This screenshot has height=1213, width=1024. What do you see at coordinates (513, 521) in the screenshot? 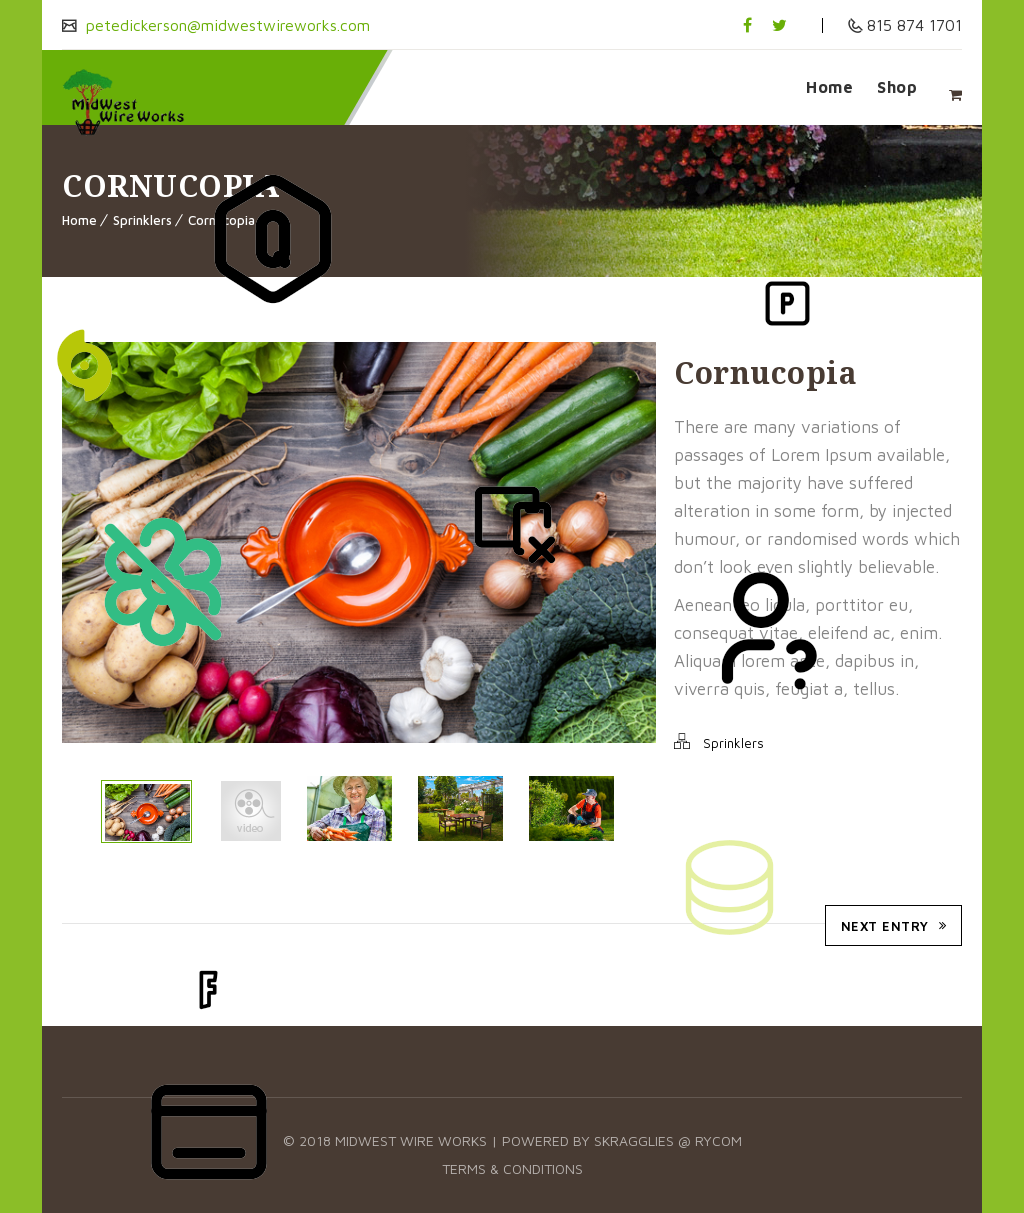
I see `disconnect or remove a device` at bounding box center [513, 521].